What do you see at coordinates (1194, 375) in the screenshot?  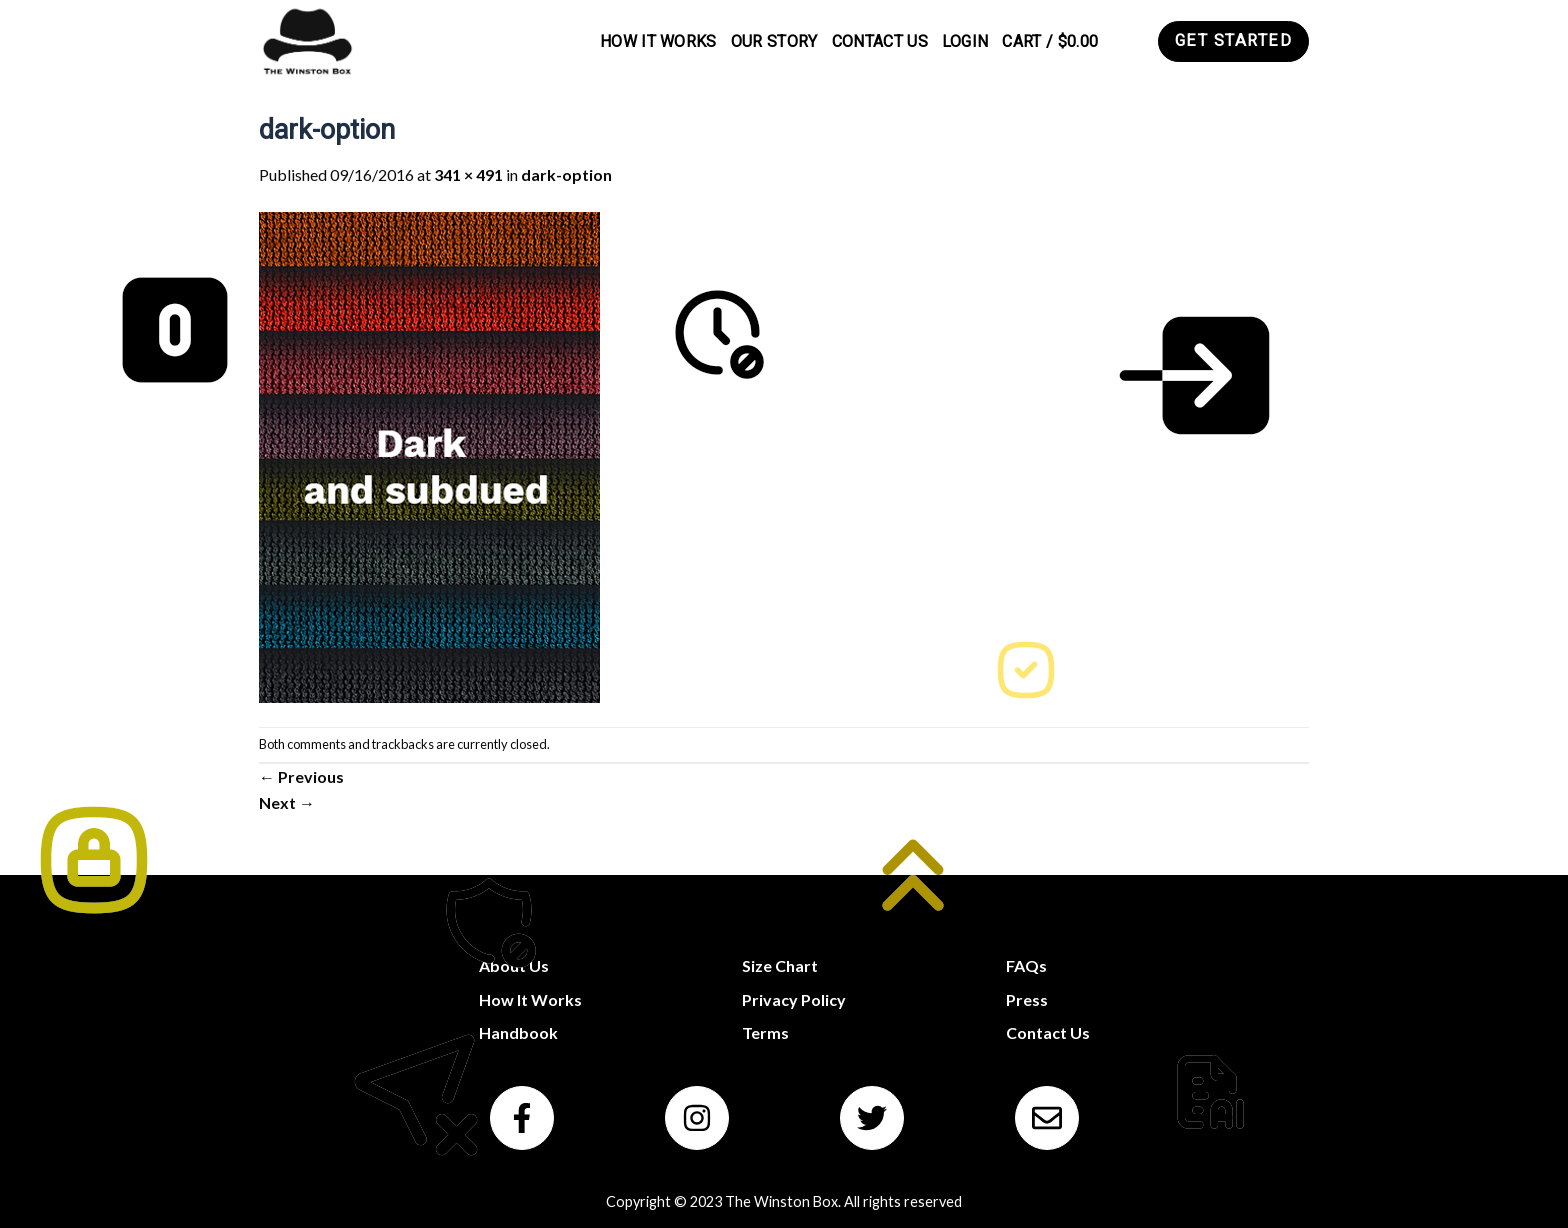 I see `log in or sign in to your account` at bounding box center [1194, 375].